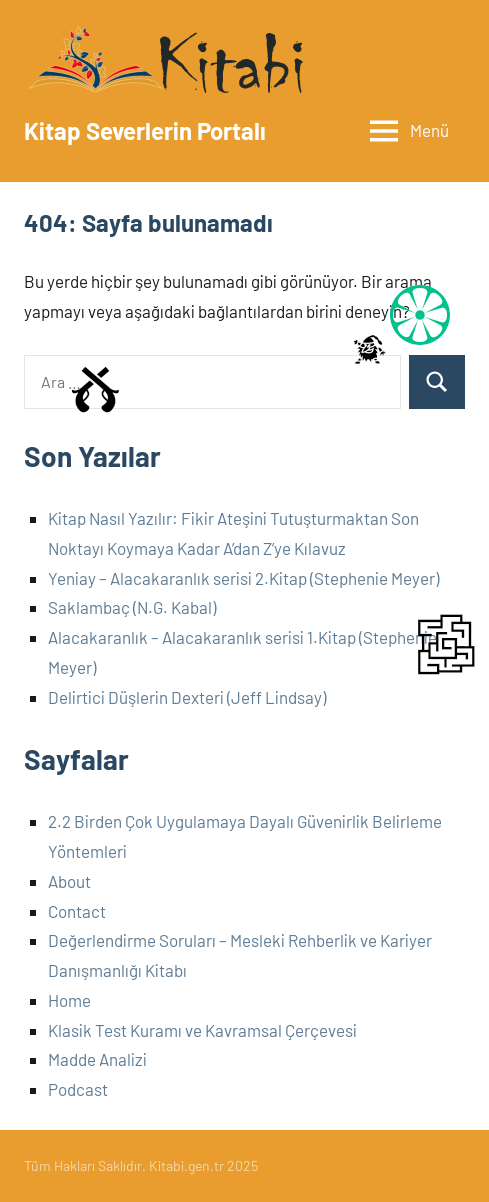 This screenshot has width=489, height=1202. I want to click on access puzzle or maze game, so click(446, 645).